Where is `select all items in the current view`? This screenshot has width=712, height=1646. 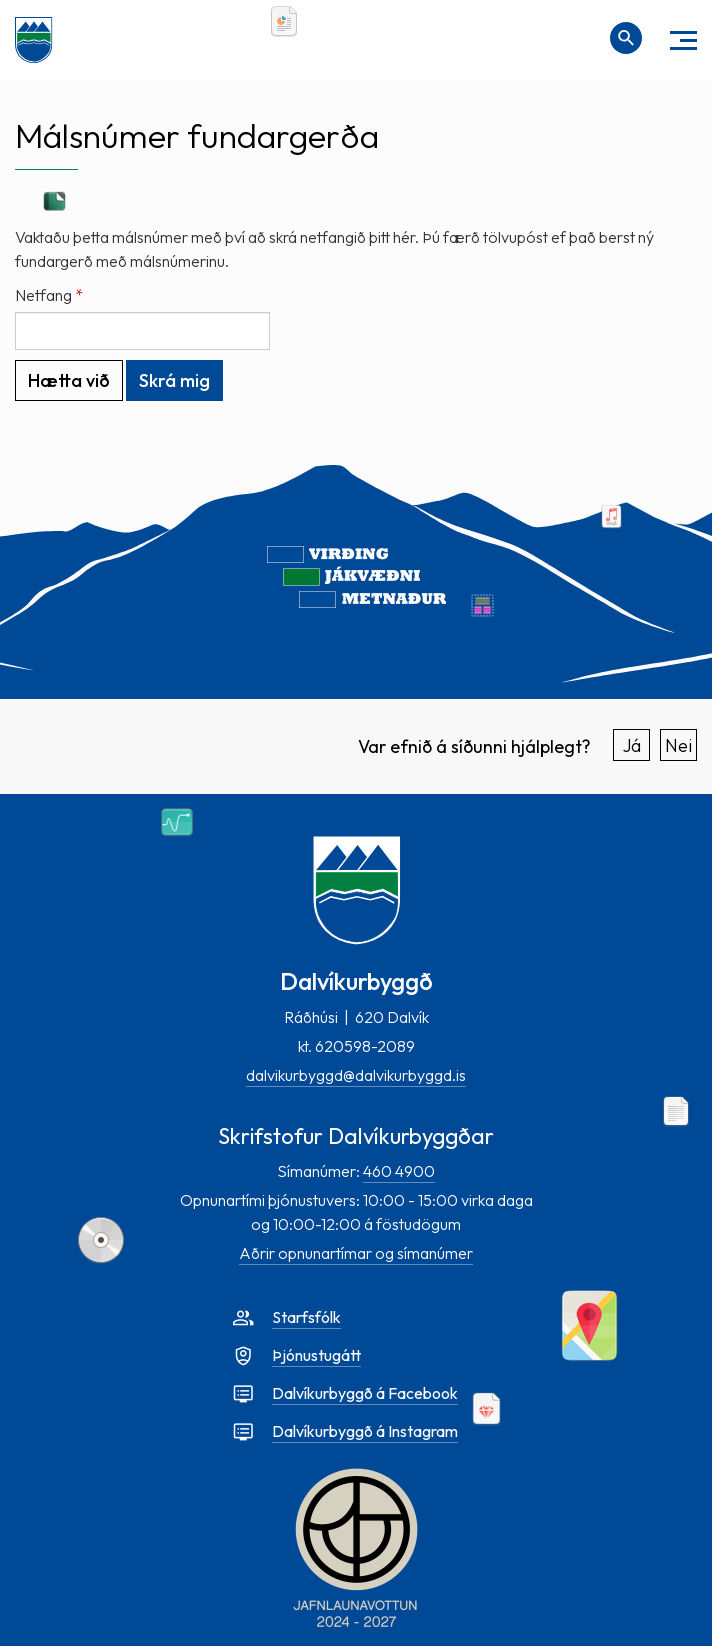
select all items in the current view is located at coordinates (482, 605).